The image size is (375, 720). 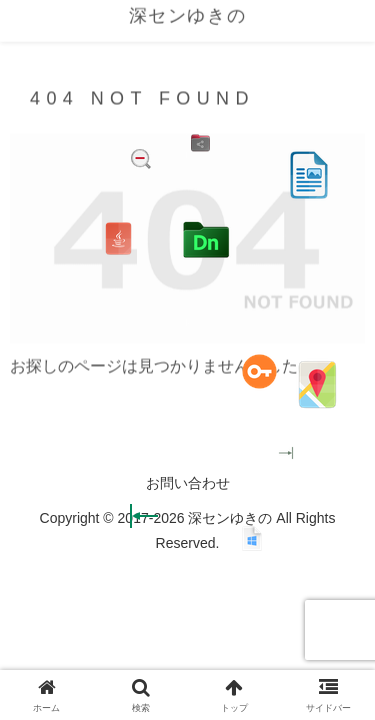 What do you see at coordinates (141, 159) in the screenshot?
I see `zoom out of the current view` at bounding box center [141, 159].